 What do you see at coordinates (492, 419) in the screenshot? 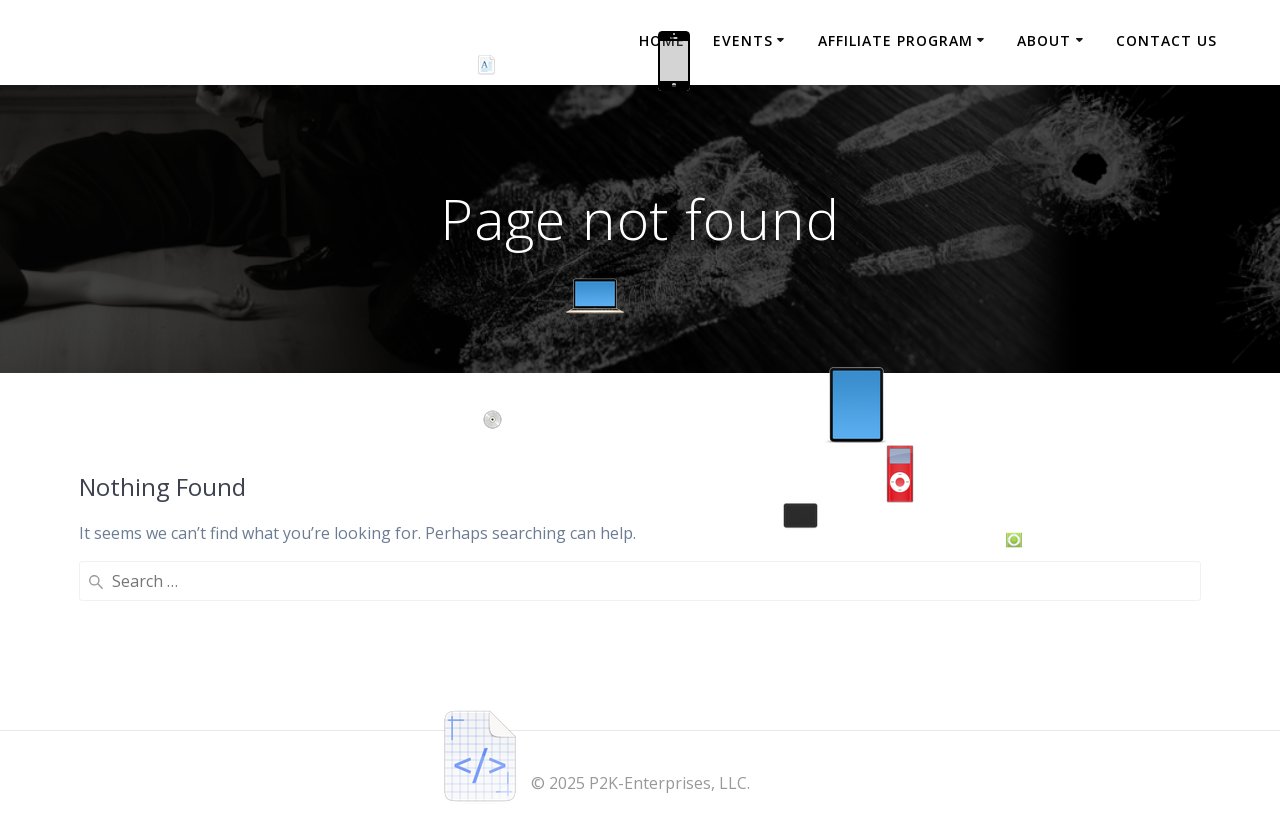
I see `indicates a rewritable DVD disc drive` at bounding box center [492, 419].